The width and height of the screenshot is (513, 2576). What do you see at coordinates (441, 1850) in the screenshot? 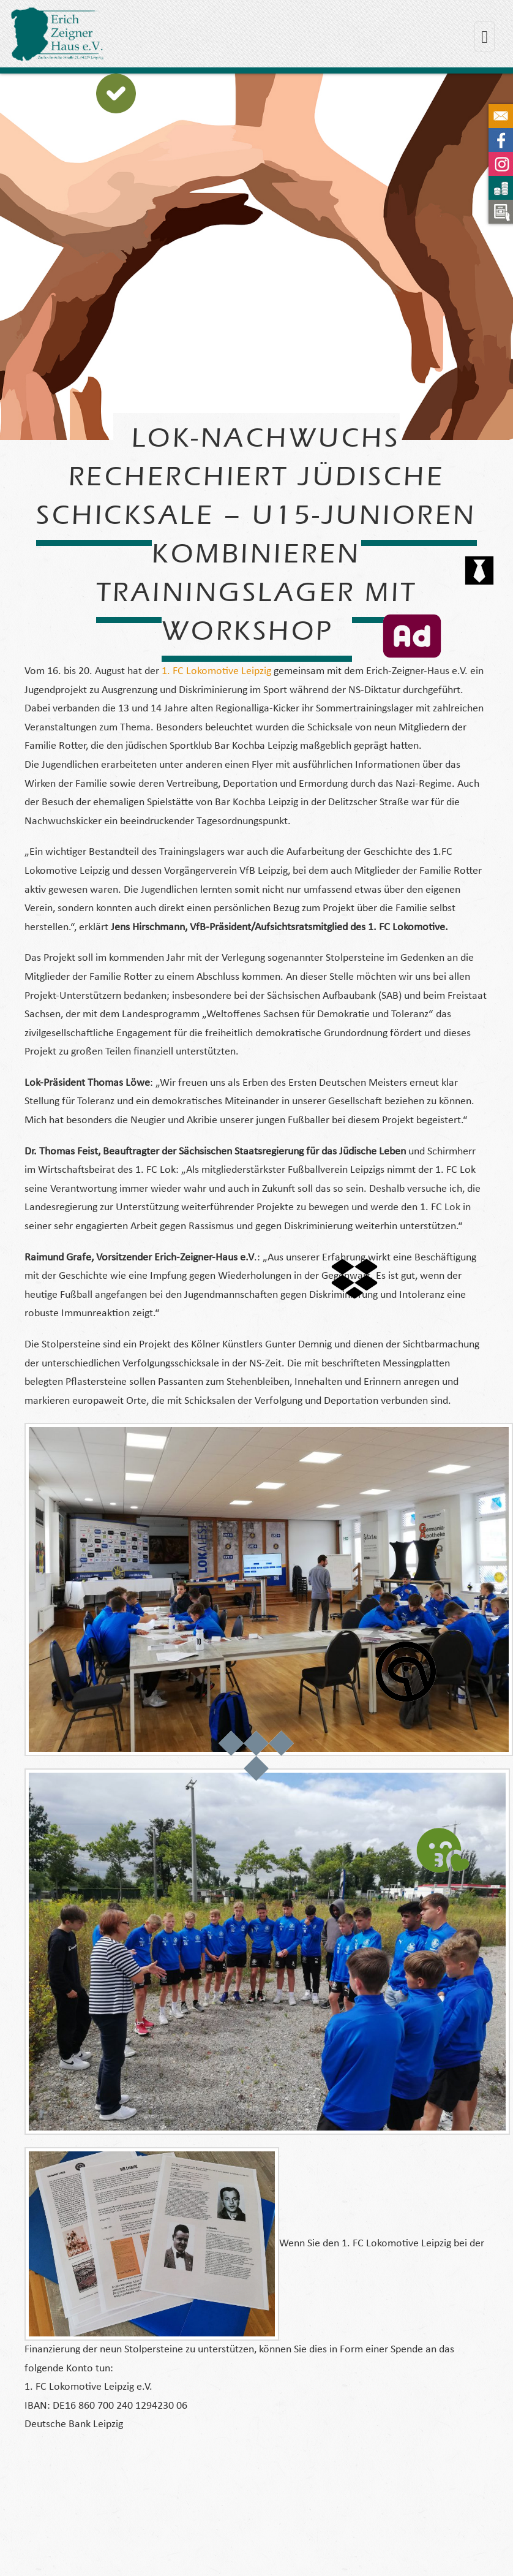
I see `send a kiss or flirty reaction` at bounding box center [441, 1850].